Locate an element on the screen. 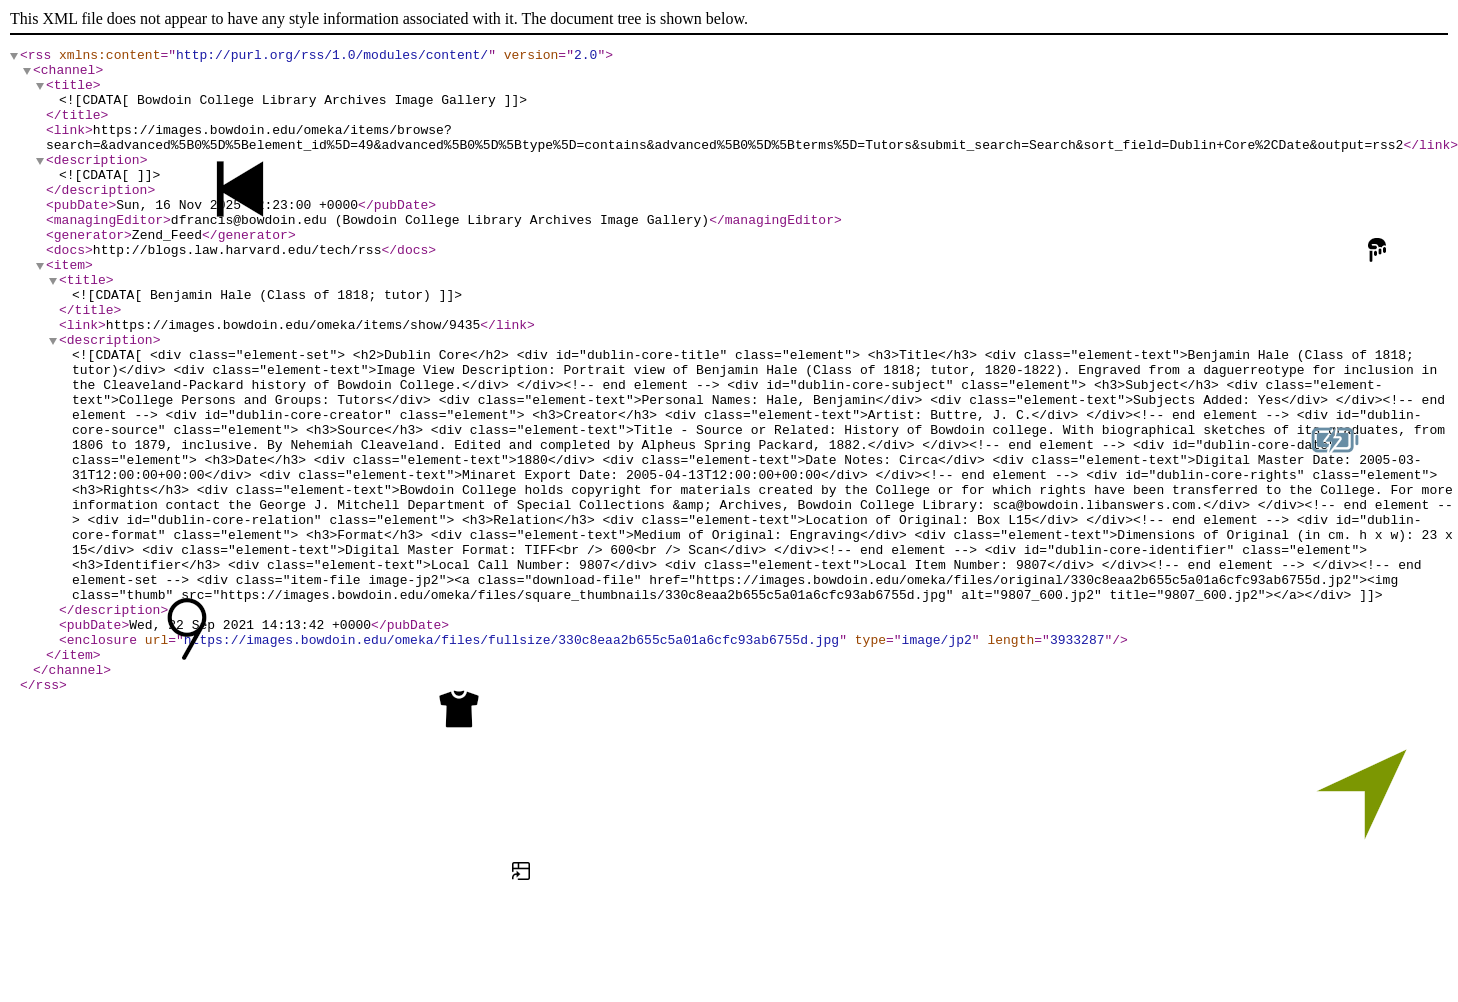 Image resolution: width=1458 pixels, height=1002 pixels. navigate to current location is located at coordinates (1361, 794).